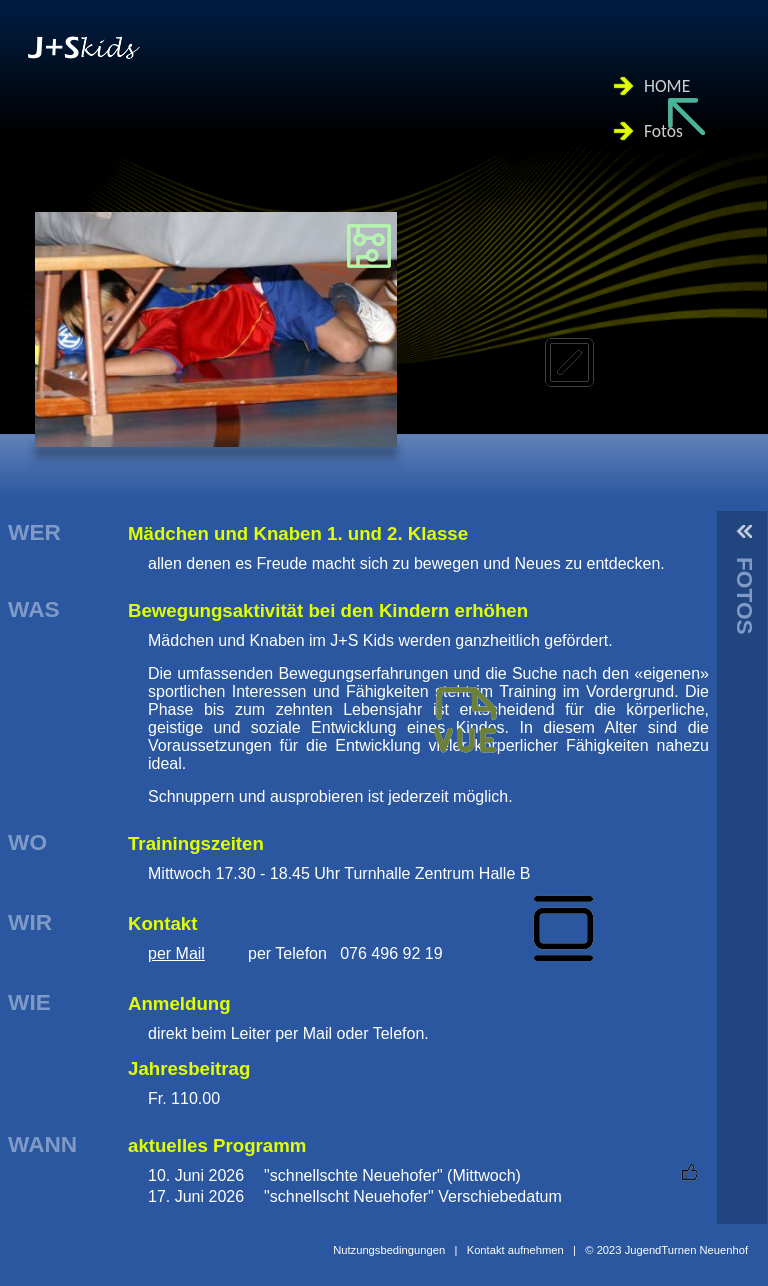 This screenshot has width=768, height=1286. What do you see at coordinates (689, 1172) in the screenshot?
I see `like or upvote content` at bounding box center [689, 1172].